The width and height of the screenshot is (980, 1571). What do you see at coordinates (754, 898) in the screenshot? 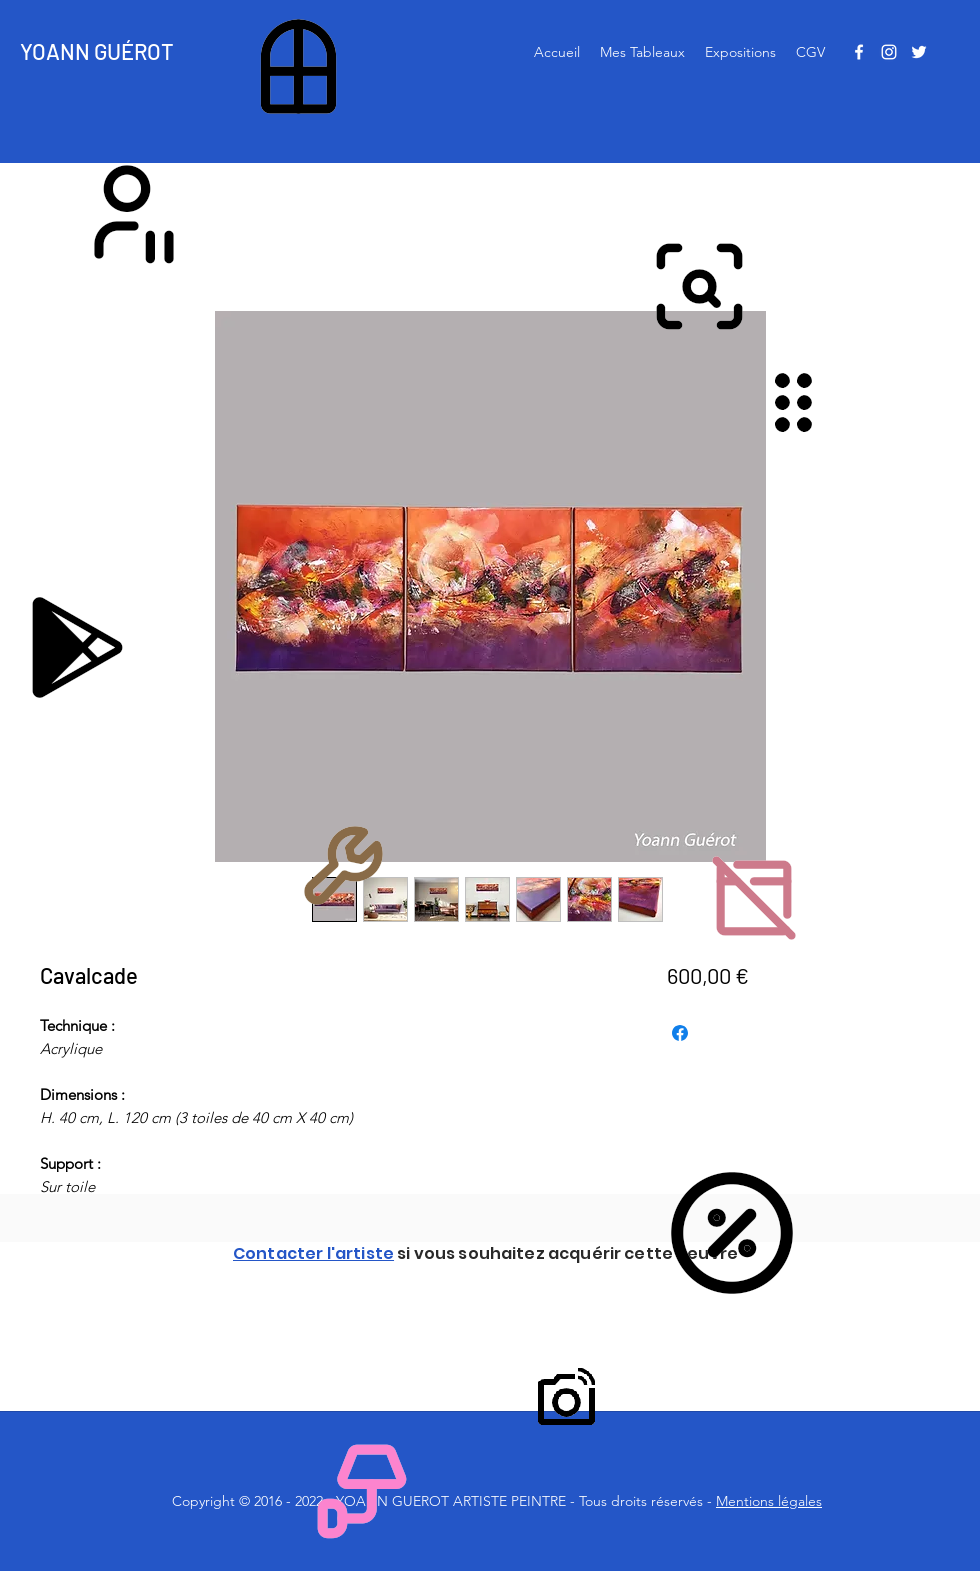
I see `browser window disabled or unavailable` at bounding box center [754, 898].